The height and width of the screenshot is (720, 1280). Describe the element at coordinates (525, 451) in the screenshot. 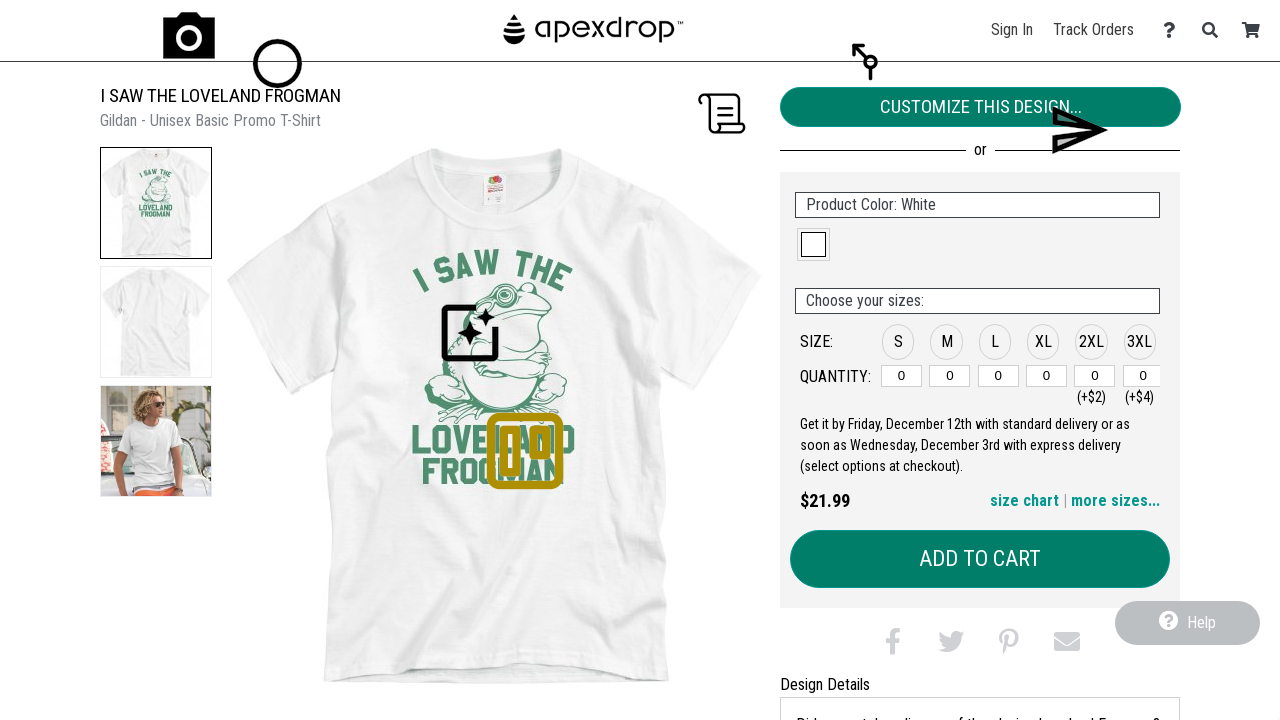

I see `open Trello app` at that location.